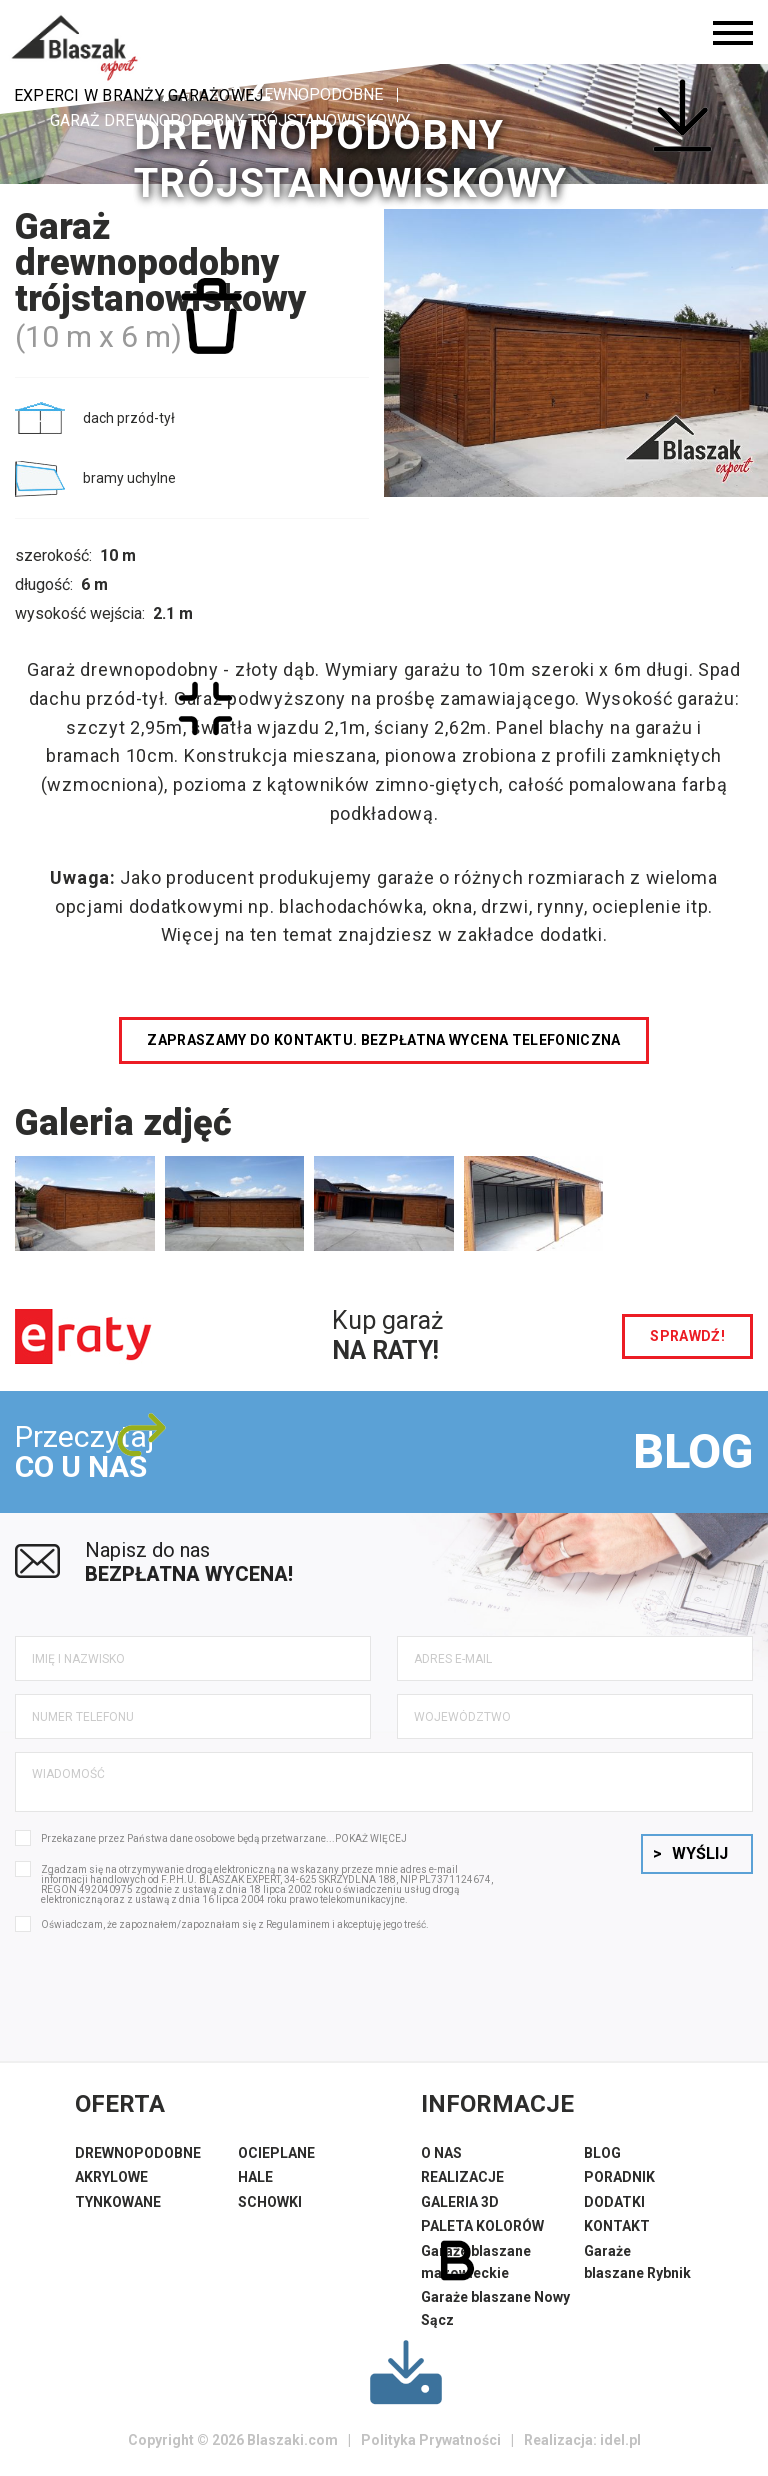 This screenshot has height=2476, width=768. Describe the element at coordinates (141, 1435) in the screenshot. I see `redo the last undone action` at that location.